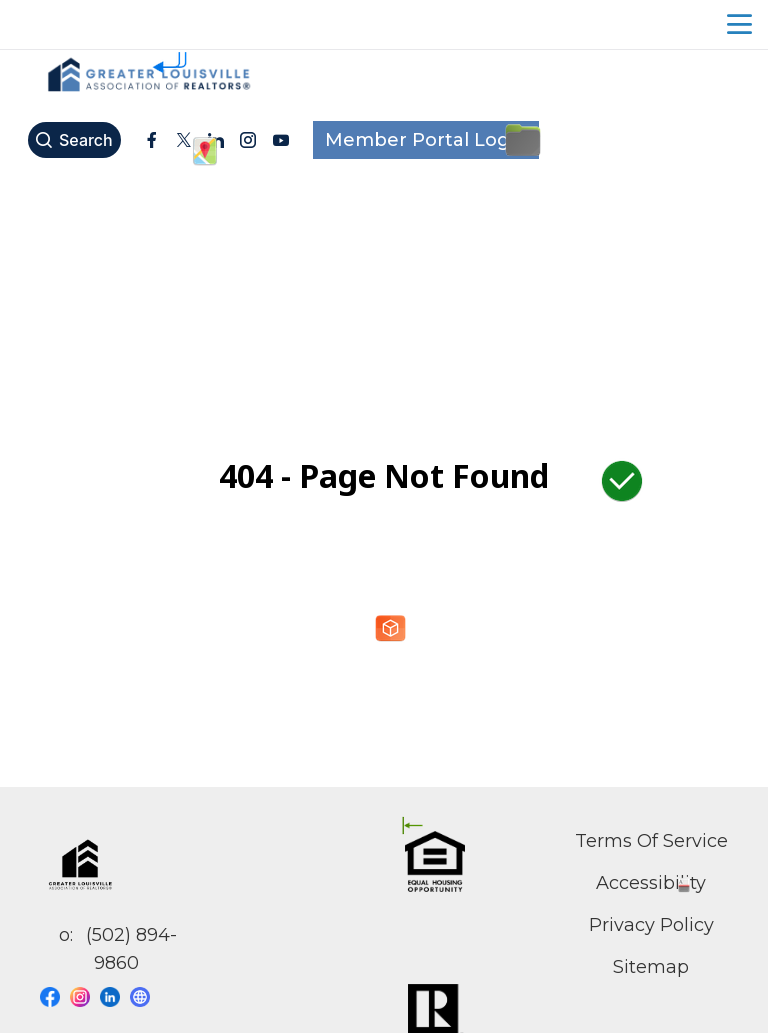  I want to click on reply to all recipients of an email, so click(169, 60).